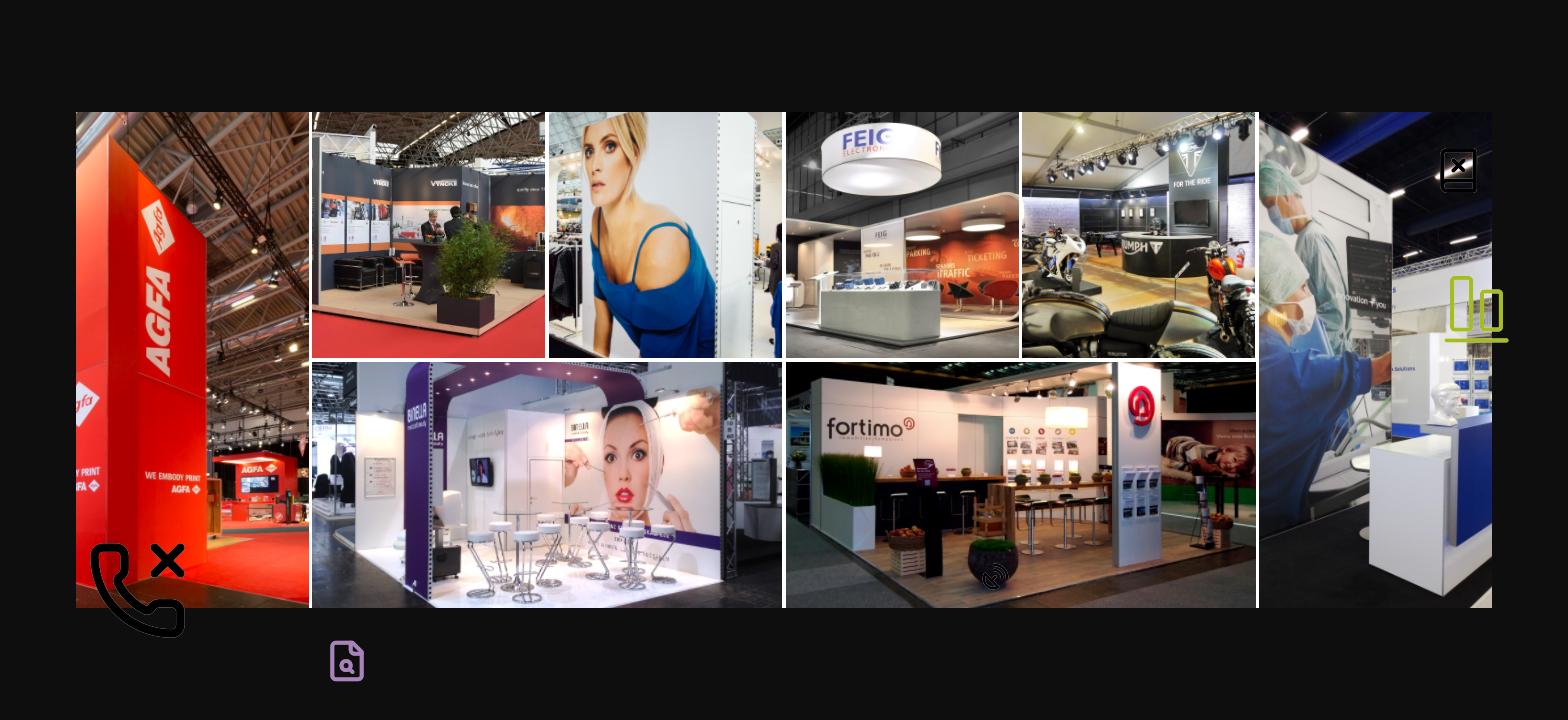  What do you see at coordinates (347, 661) in the screenshot?
I see `search within a document` at bounding box center [347, 661].